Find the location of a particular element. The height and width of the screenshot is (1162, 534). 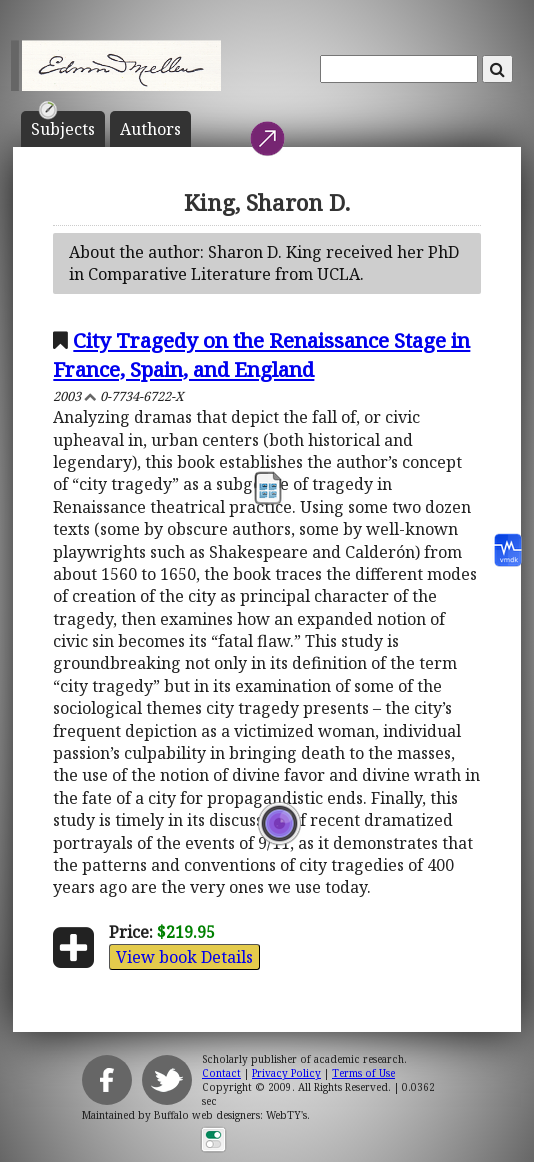

open gnome tweaks to customize desktop settings is located at coordinates (213, 1139).